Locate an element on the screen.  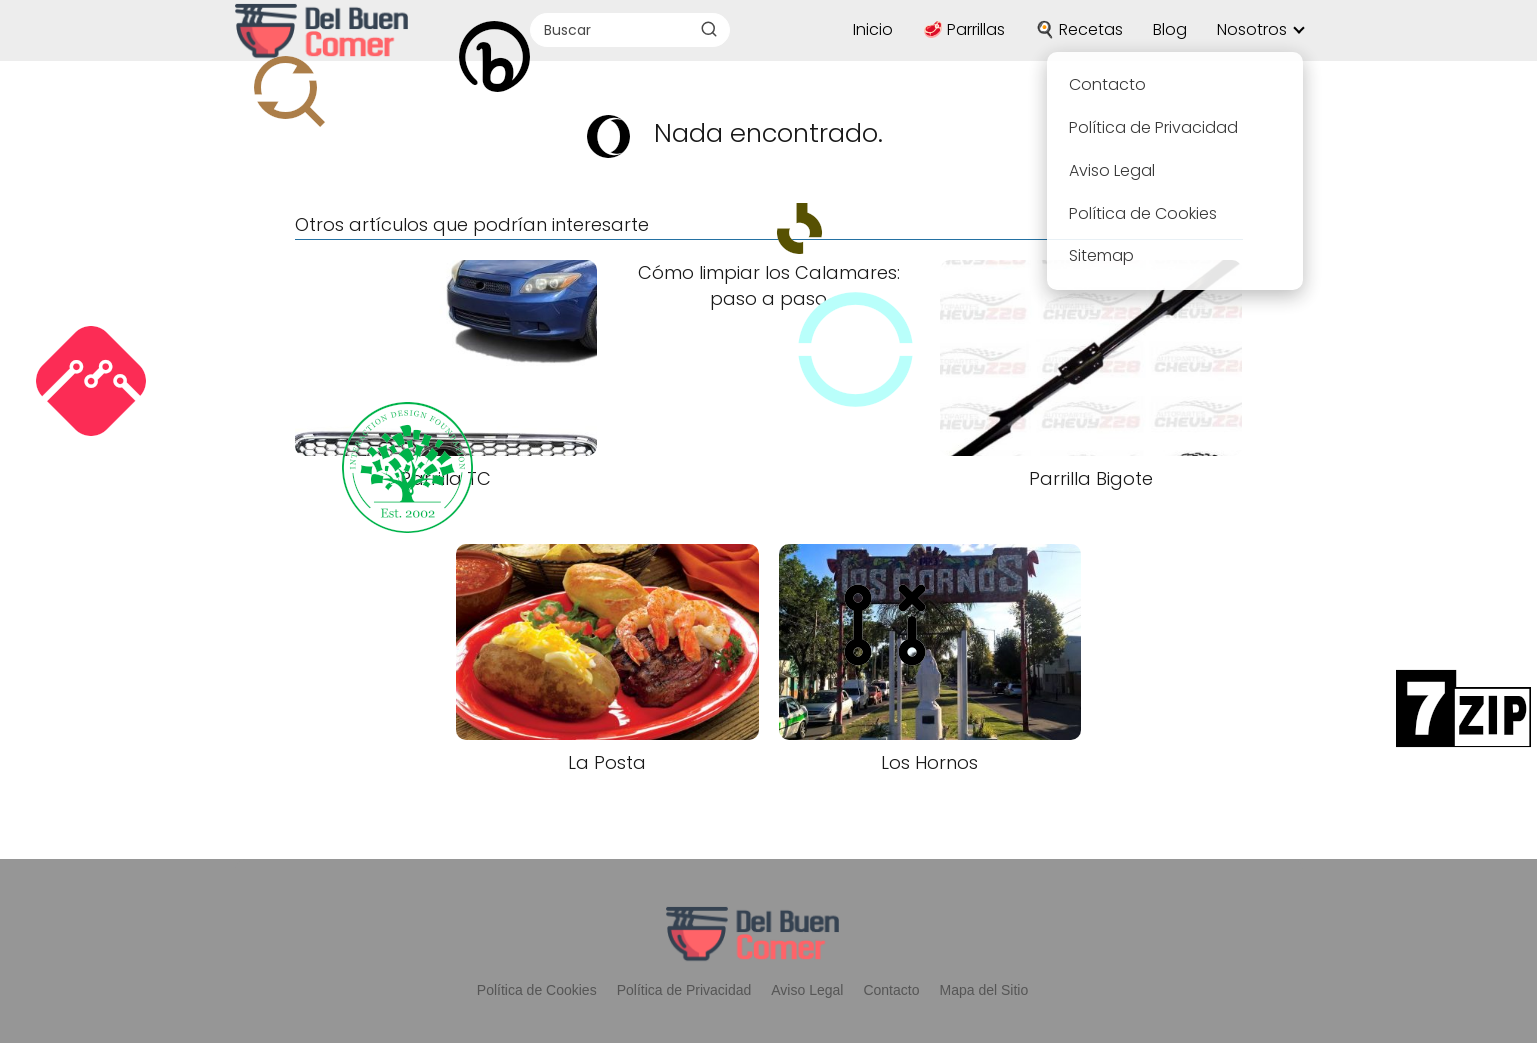
close or cancel a pull request is located at coordinates (885, 625).